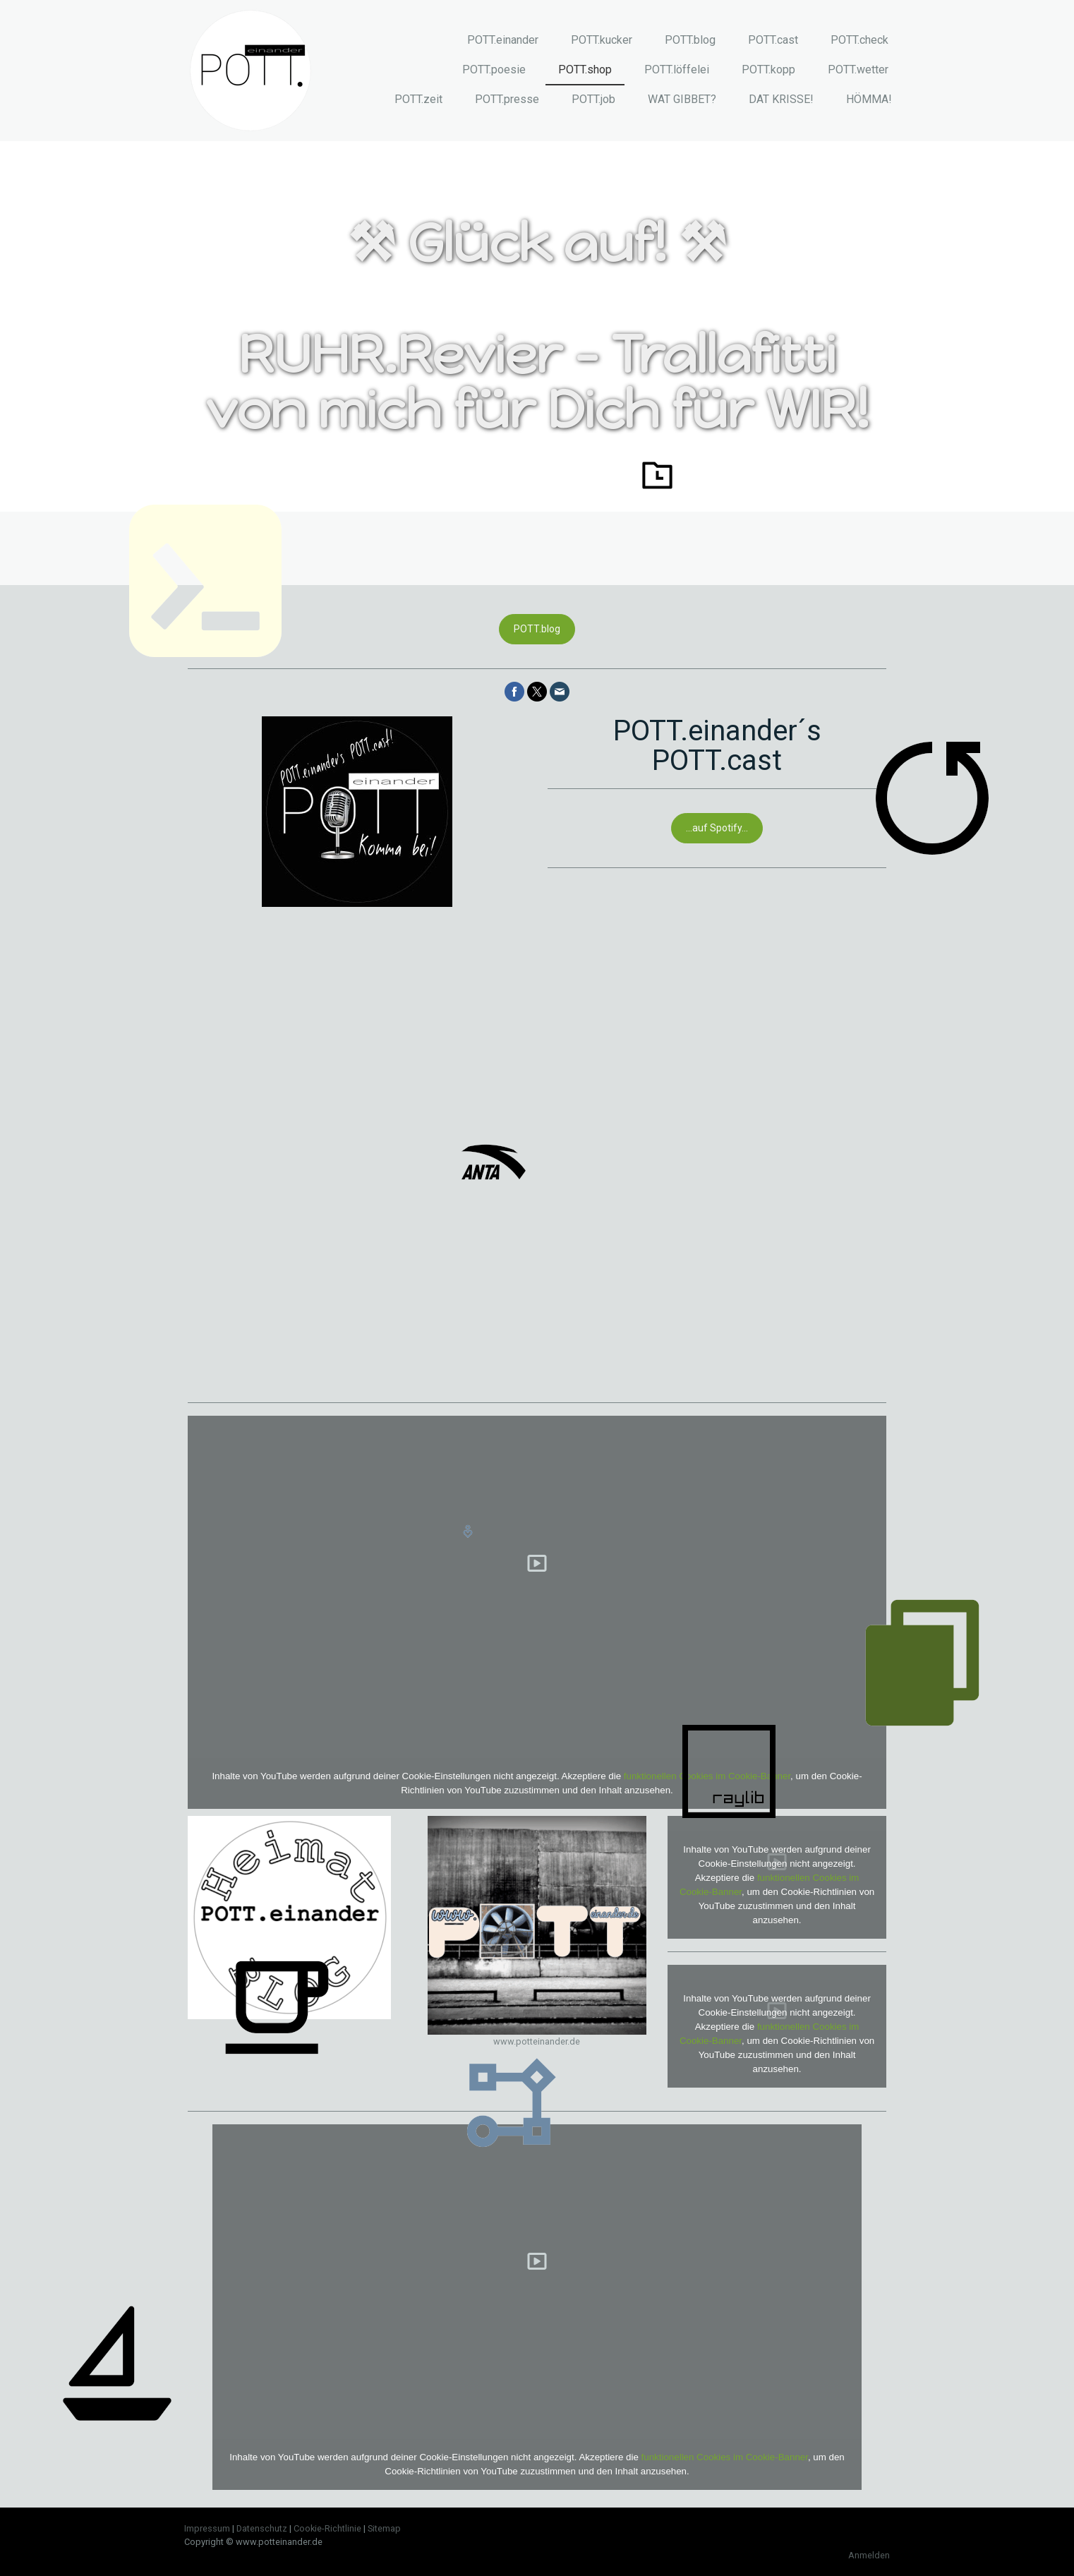 The width and height of the screenshot is (1074, 2576). Describe the element at coordinates (493, 1162) in the screenshot. I see `visit the Anta sports brand website` at that location.